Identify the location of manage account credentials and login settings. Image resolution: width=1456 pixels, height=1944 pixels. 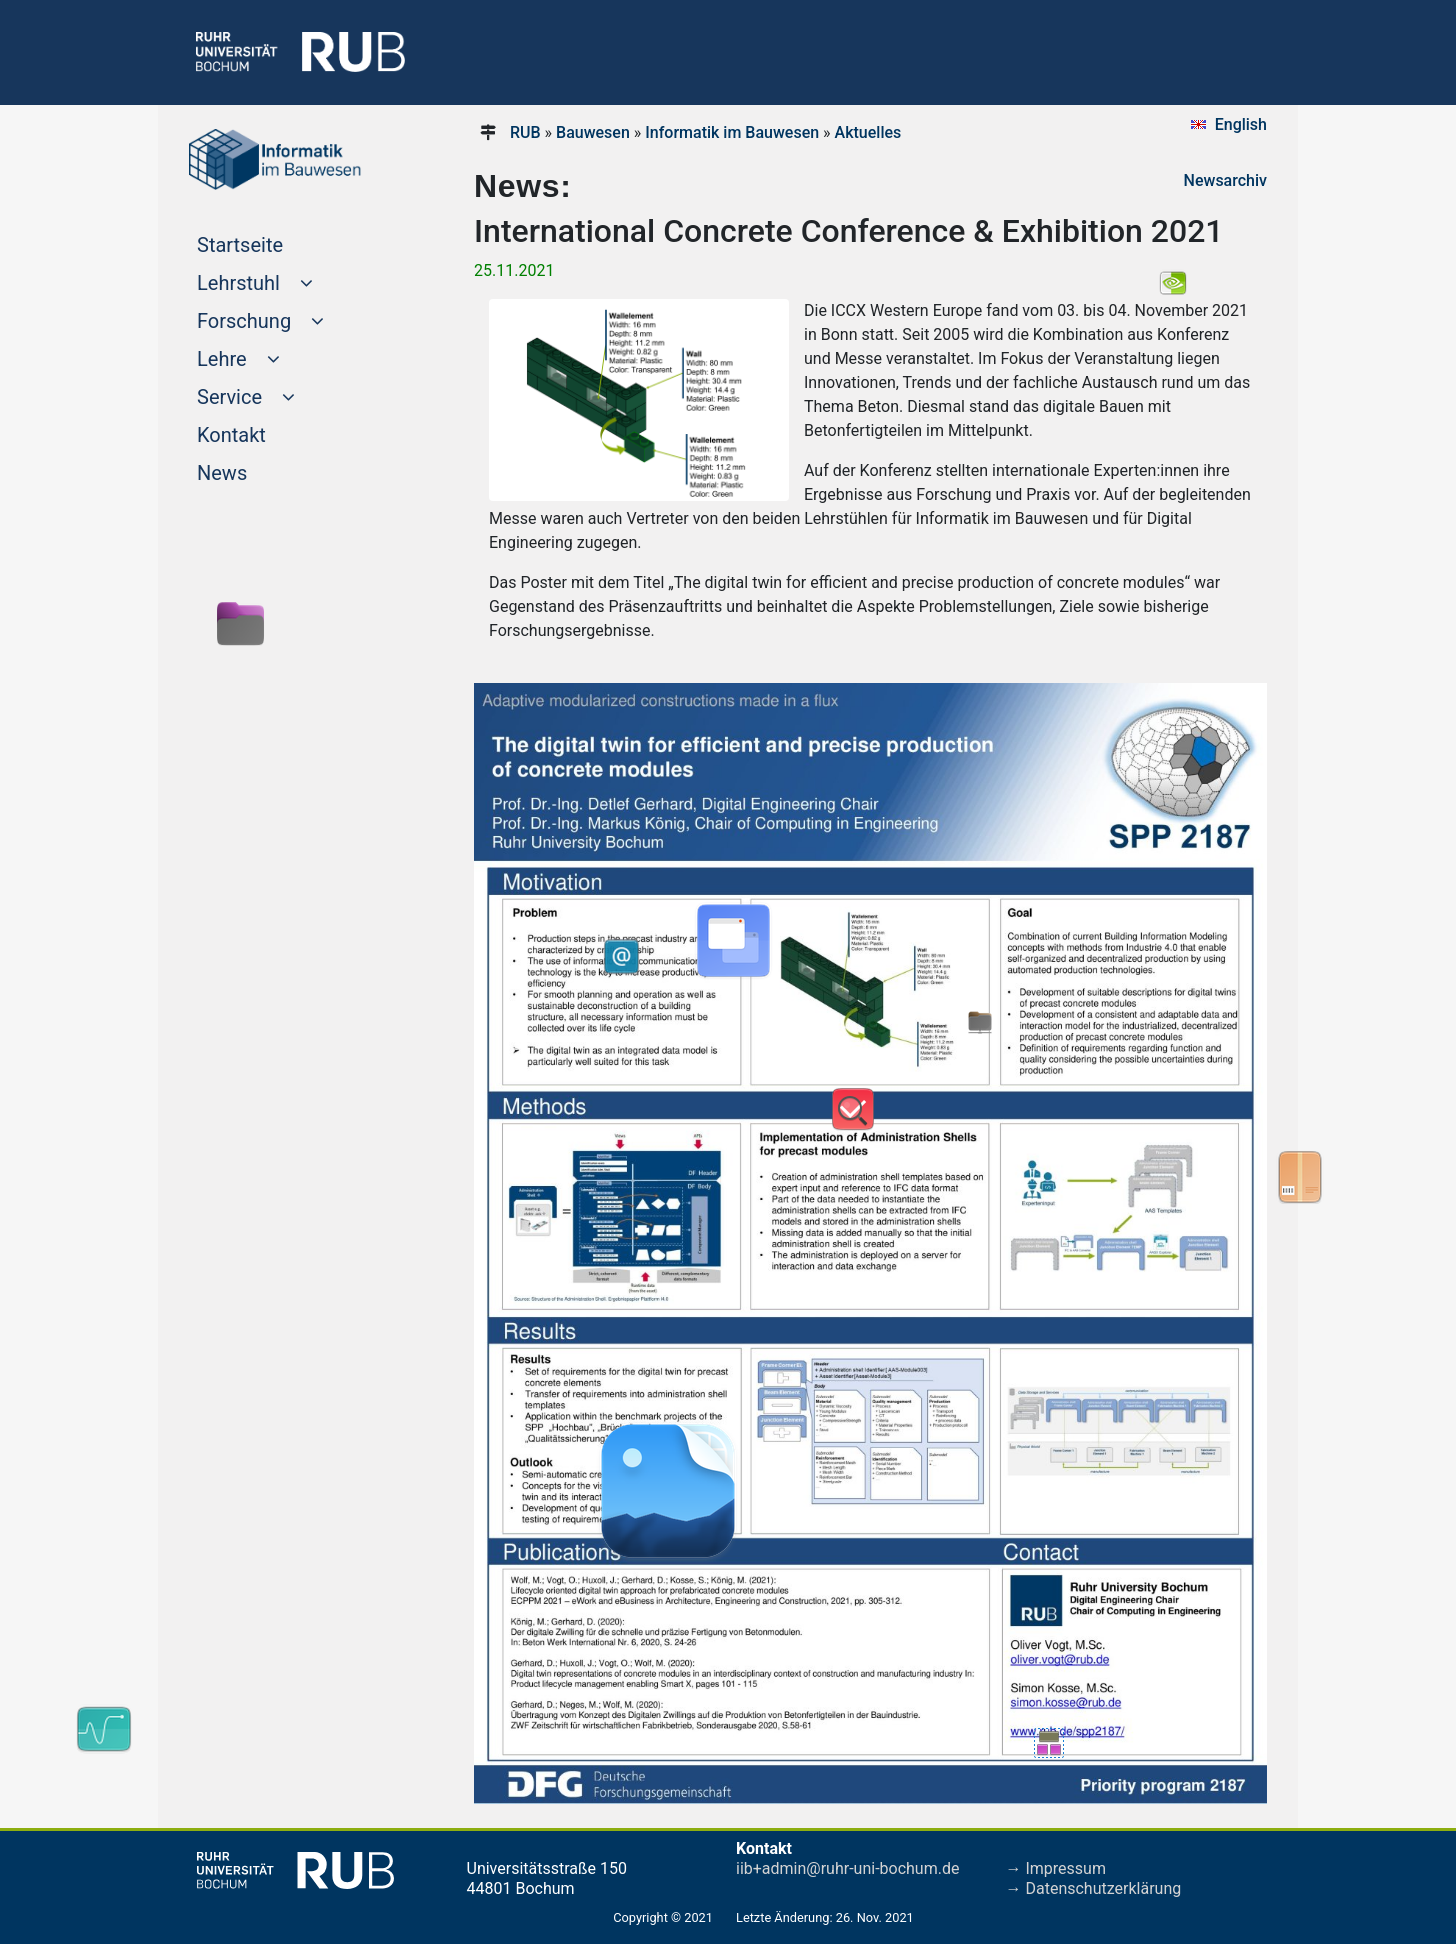
(621, 956).